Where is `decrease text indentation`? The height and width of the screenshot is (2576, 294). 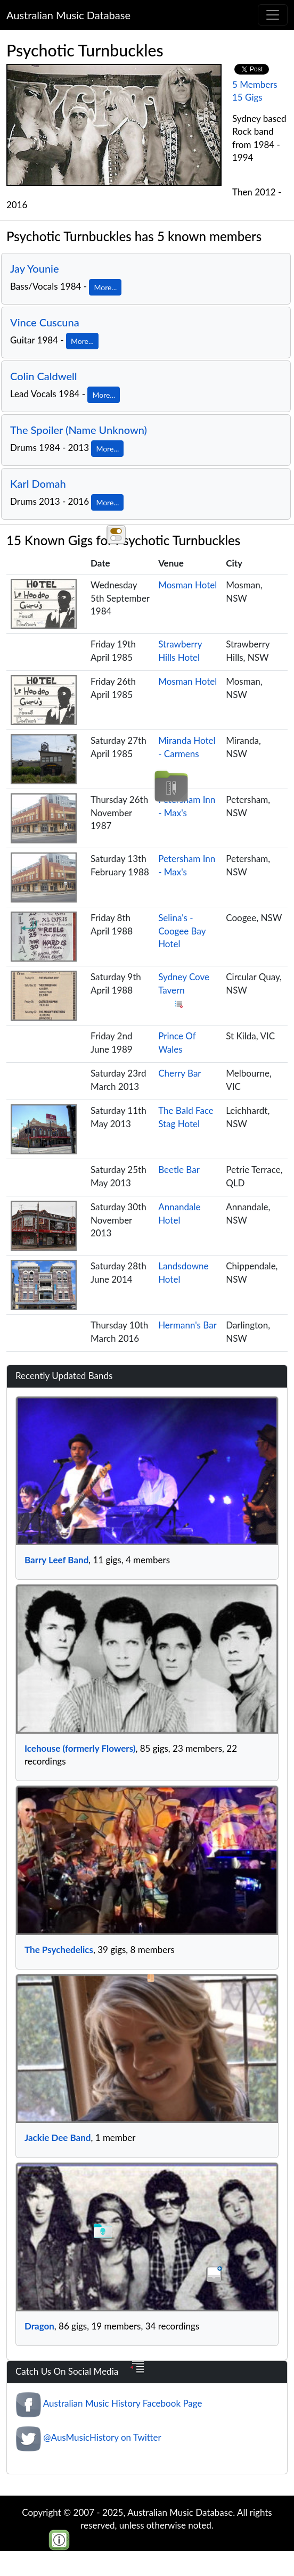
decrease text indentation is located at coordinates (137, 2367).